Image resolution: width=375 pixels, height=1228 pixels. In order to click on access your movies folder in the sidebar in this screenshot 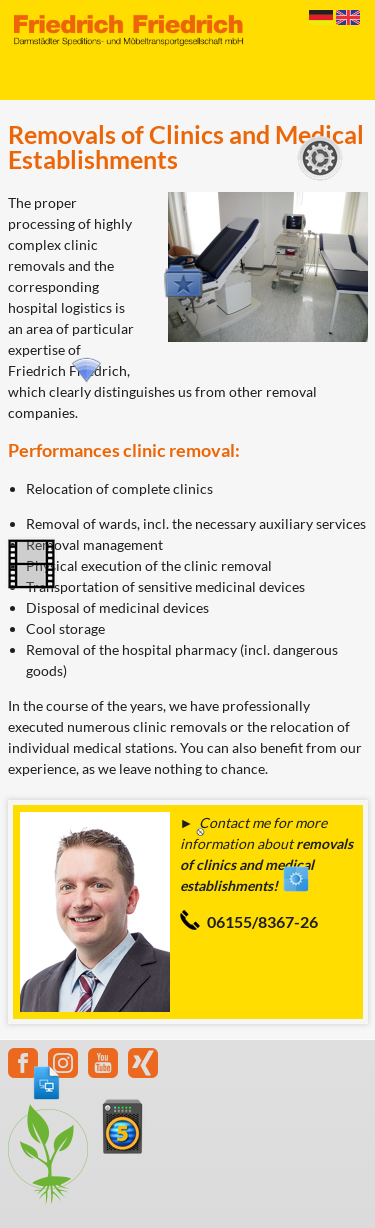, I will do `click(31, 563)`.